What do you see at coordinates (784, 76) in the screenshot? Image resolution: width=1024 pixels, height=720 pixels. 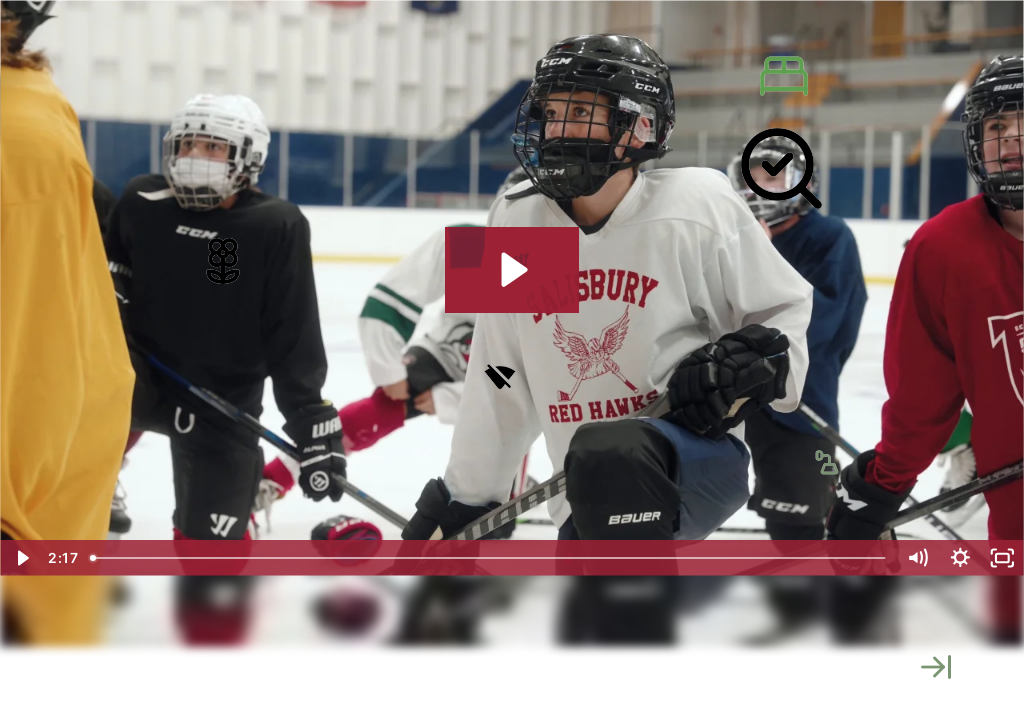 I see `view hotel or accommodation options` at bounding box center [784, 76].